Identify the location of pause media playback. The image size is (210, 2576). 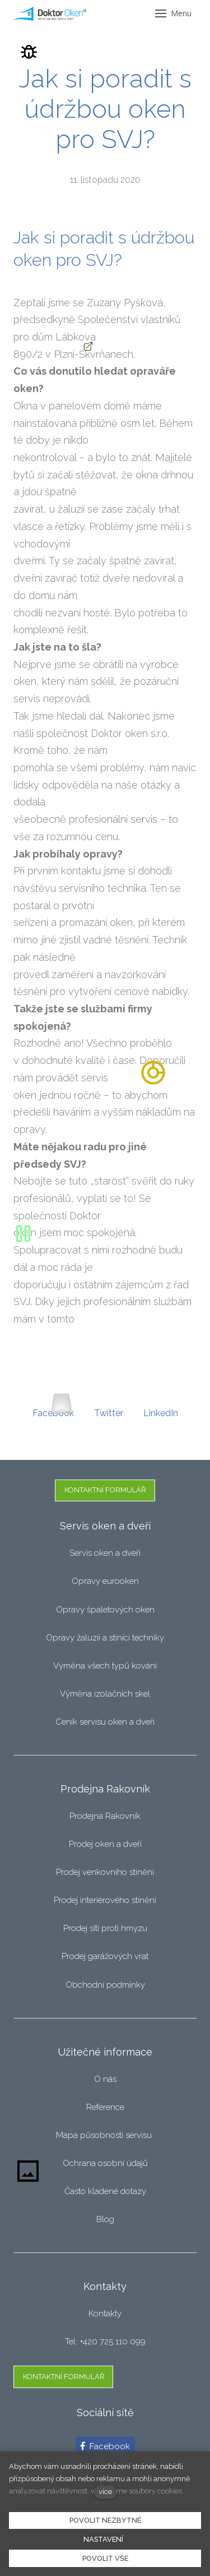
(23, 1233).